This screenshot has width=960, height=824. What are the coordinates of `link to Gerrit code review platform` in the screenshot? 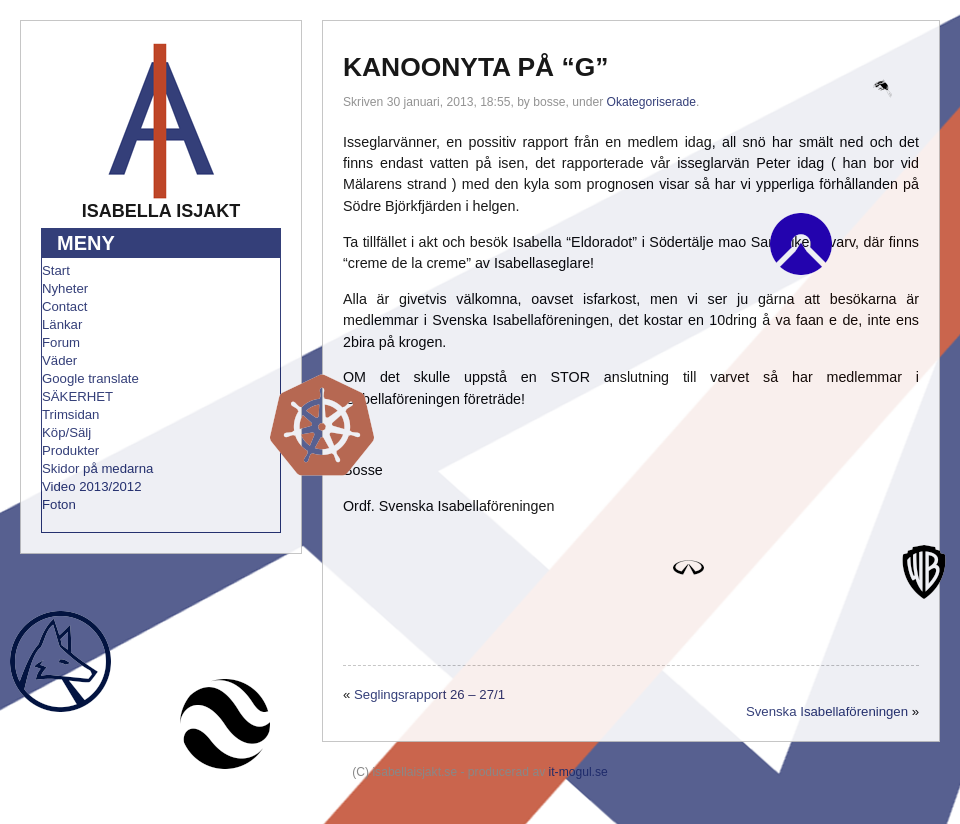 It's located at (882, 88).